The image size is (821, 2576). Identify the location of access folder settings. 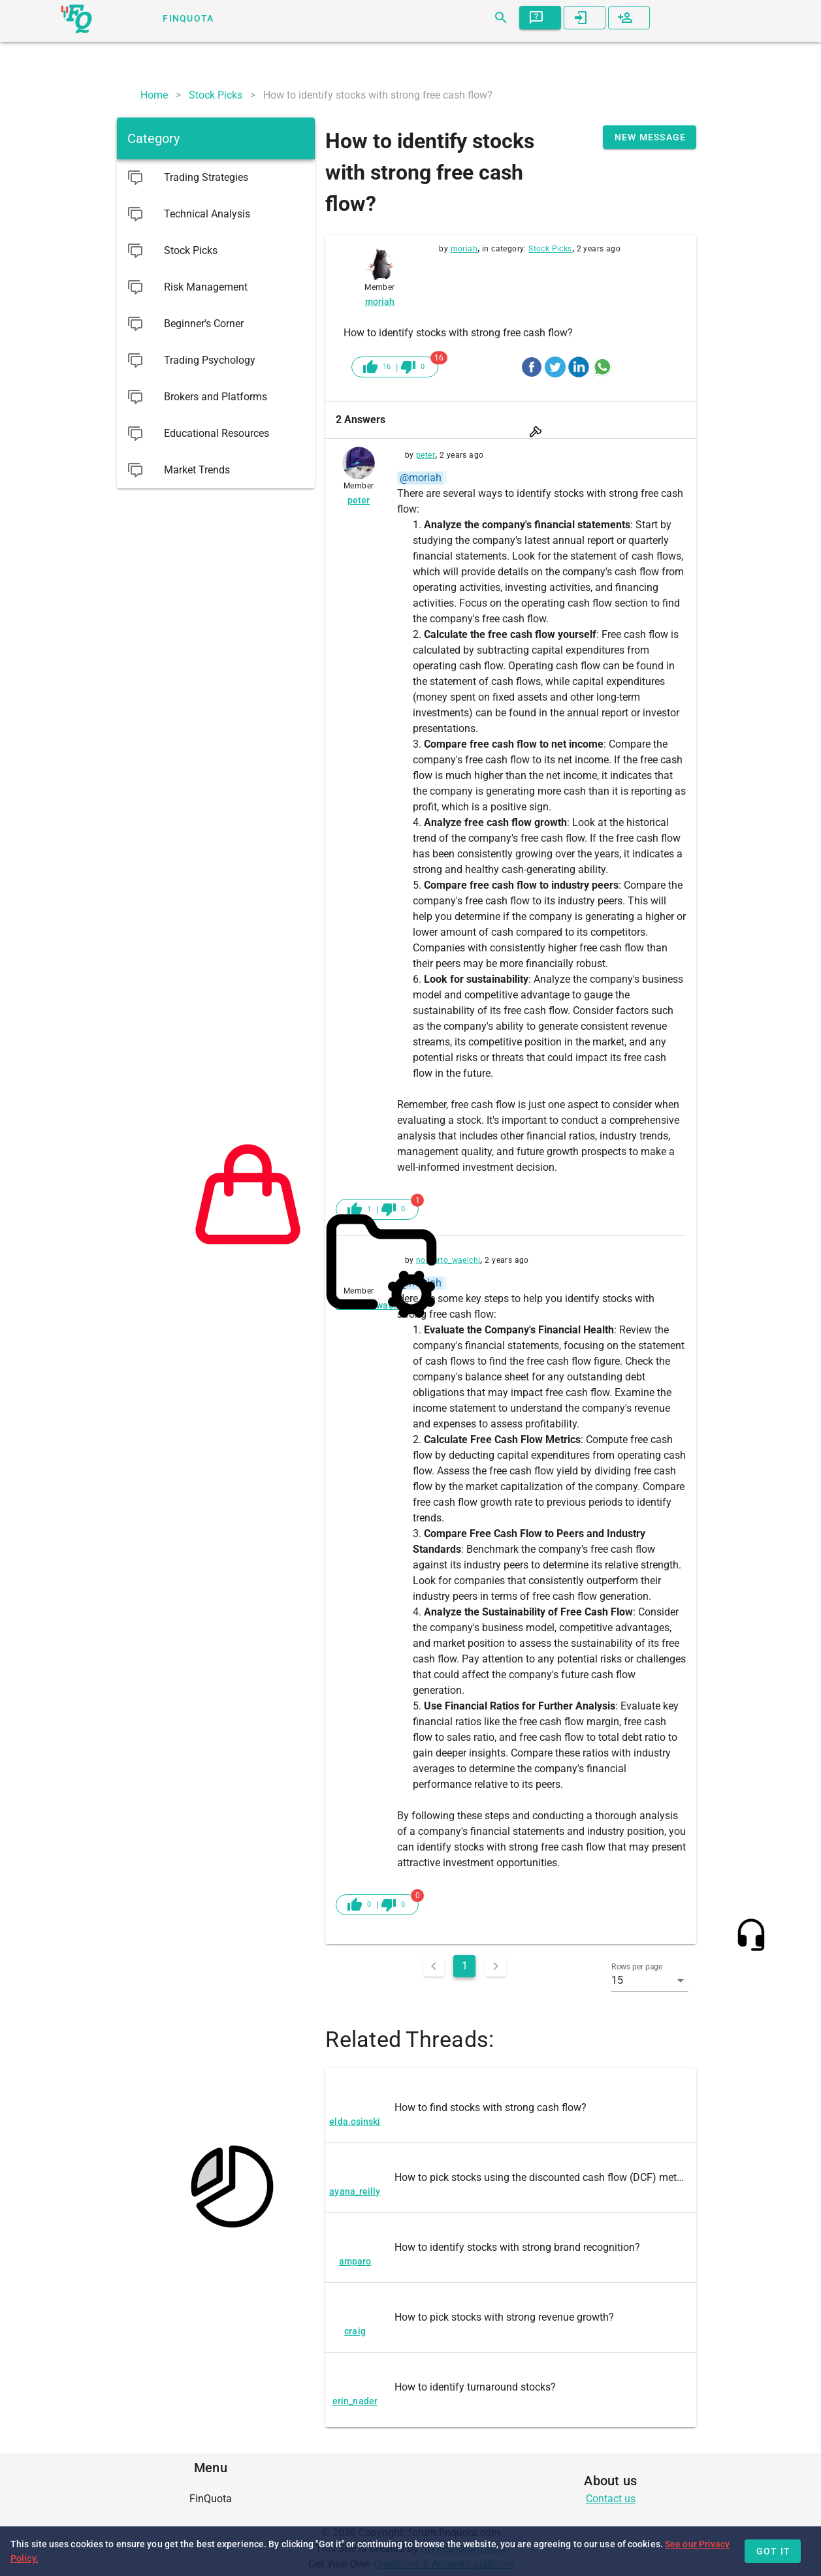
(381, 1264).